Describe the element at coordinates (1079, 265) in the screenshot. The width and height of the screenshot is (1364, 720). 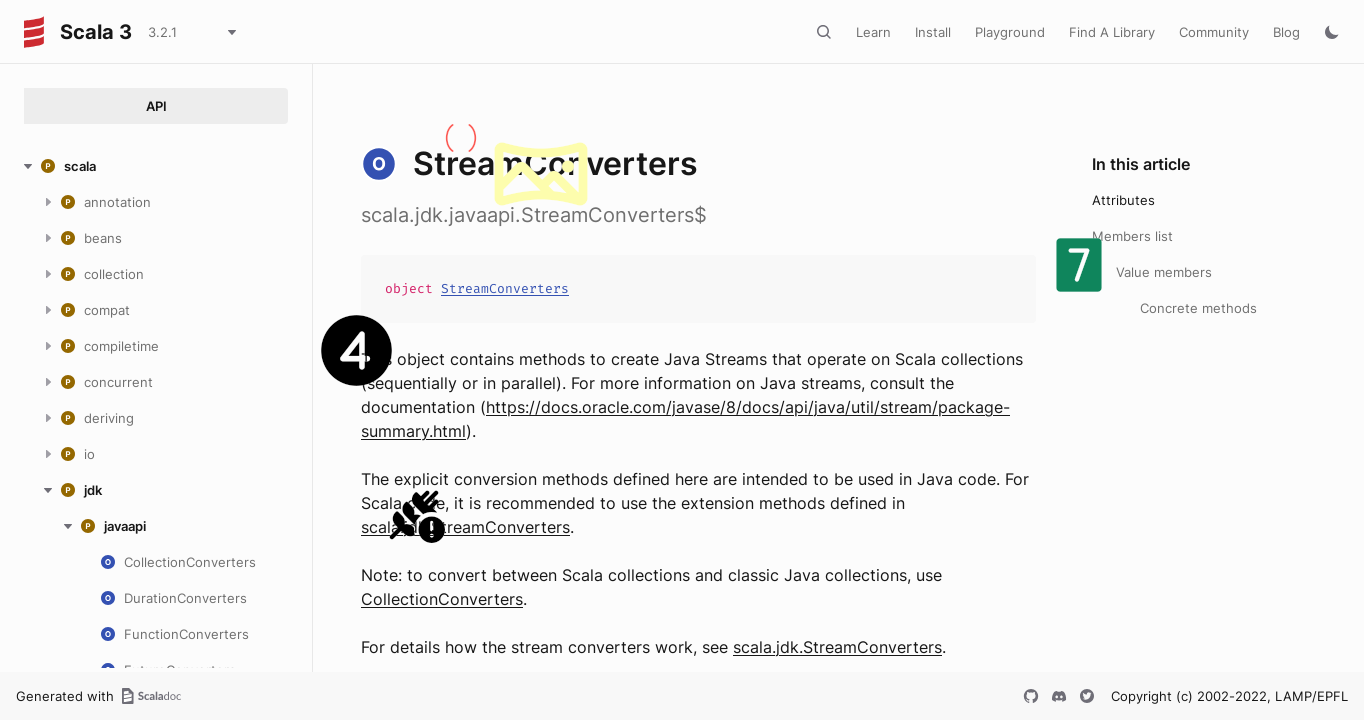
I see `indicates the number seven in a sequence or list` at that location.